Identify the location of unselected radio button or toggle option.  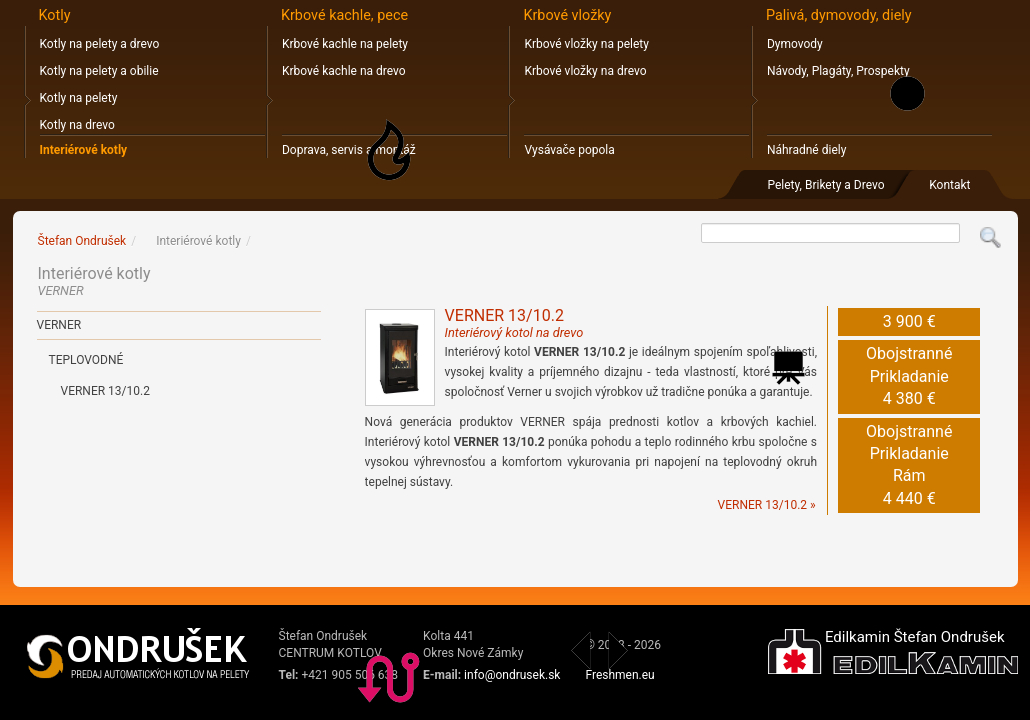
(907, 93).